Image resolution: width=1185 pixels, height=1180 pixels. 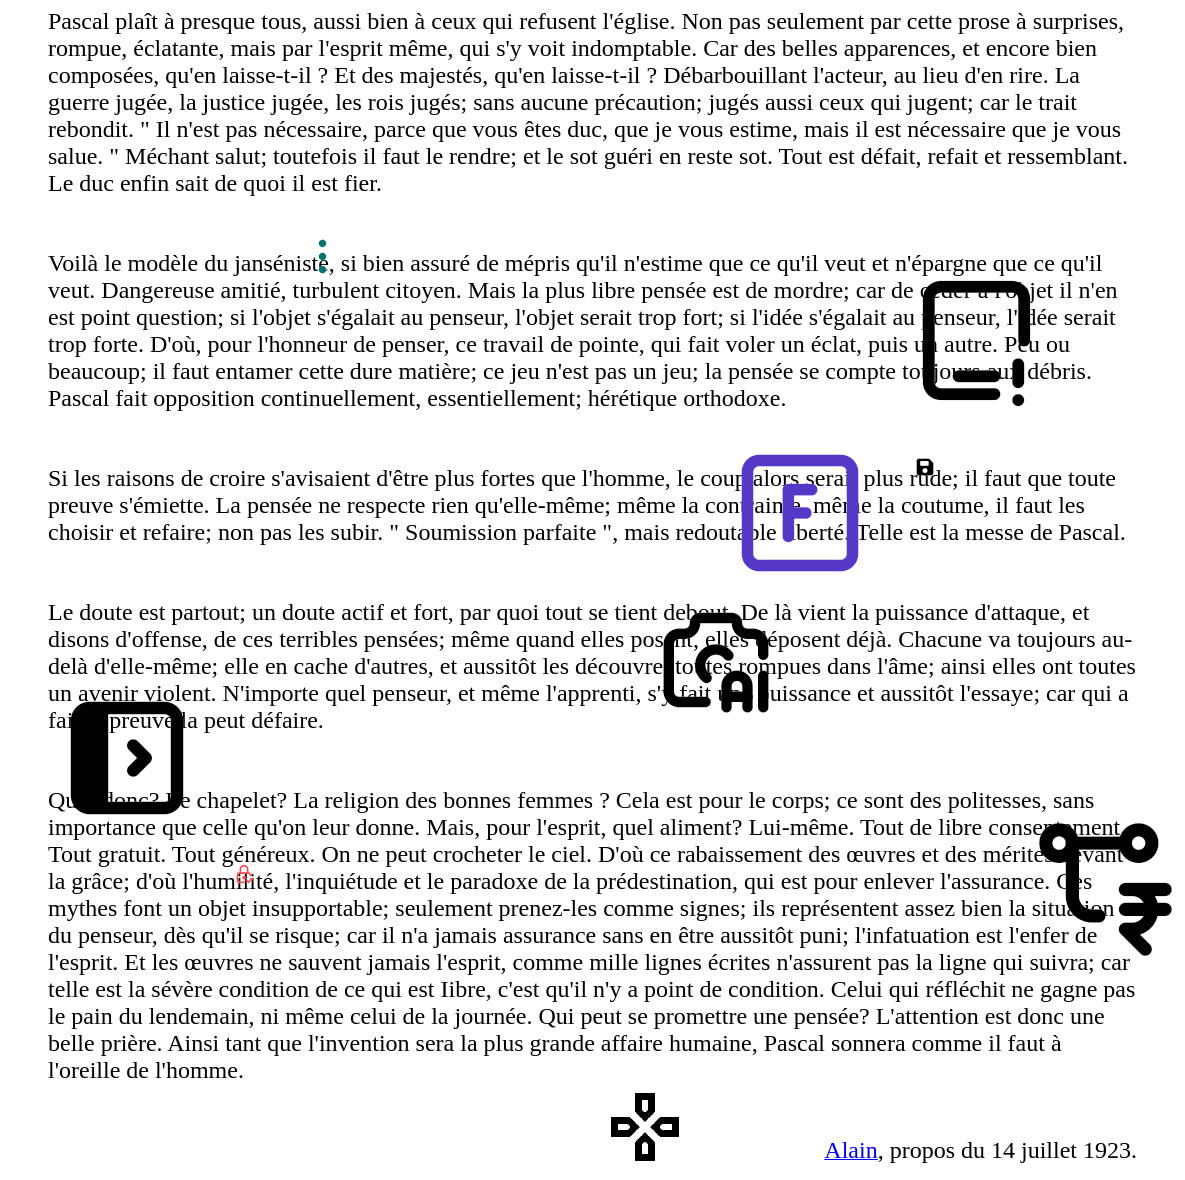 What do you see at coordinates (127, 758) in the screenshot?
I see `expand the left sidebar` at bounding box center [127, 758].